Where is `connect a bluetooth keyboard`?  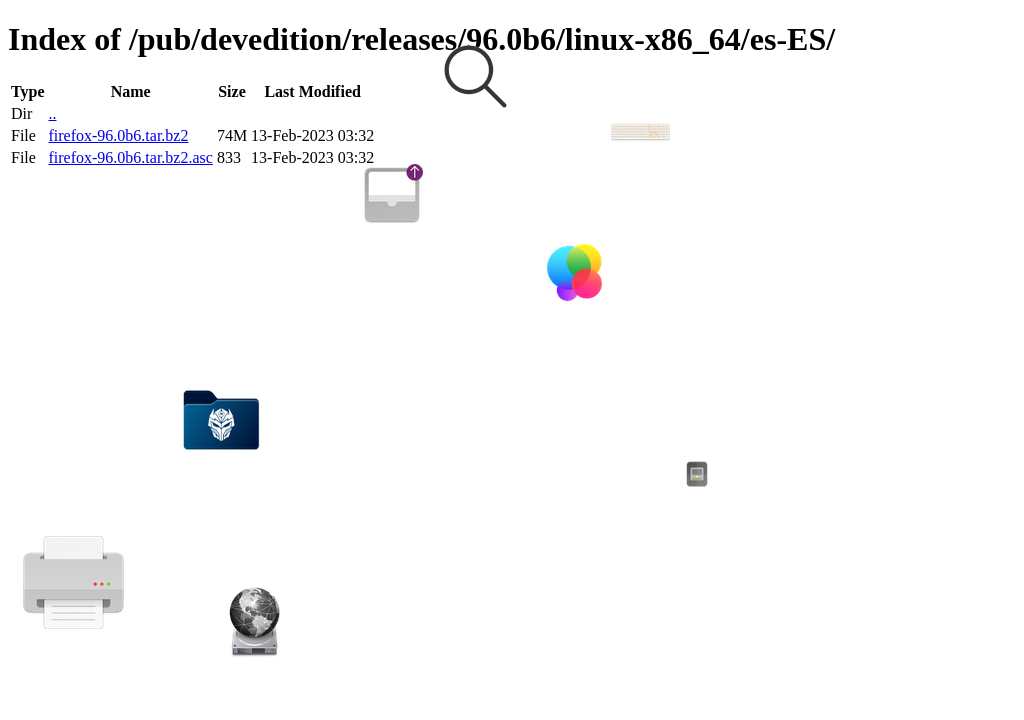 connect a bluetooth keyboard is located at coordinates (640, 131).